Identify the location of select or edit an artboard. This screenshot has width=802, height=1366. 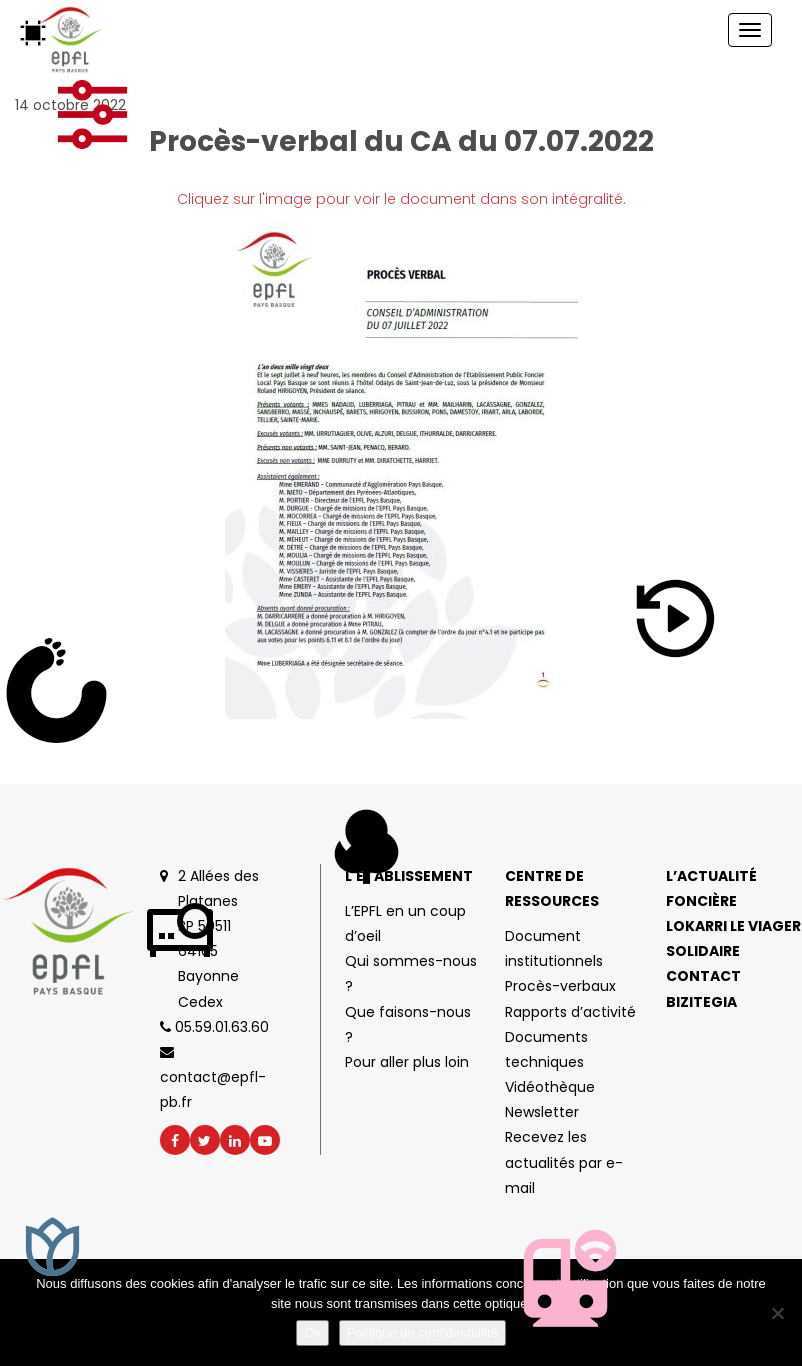
(33, 33).